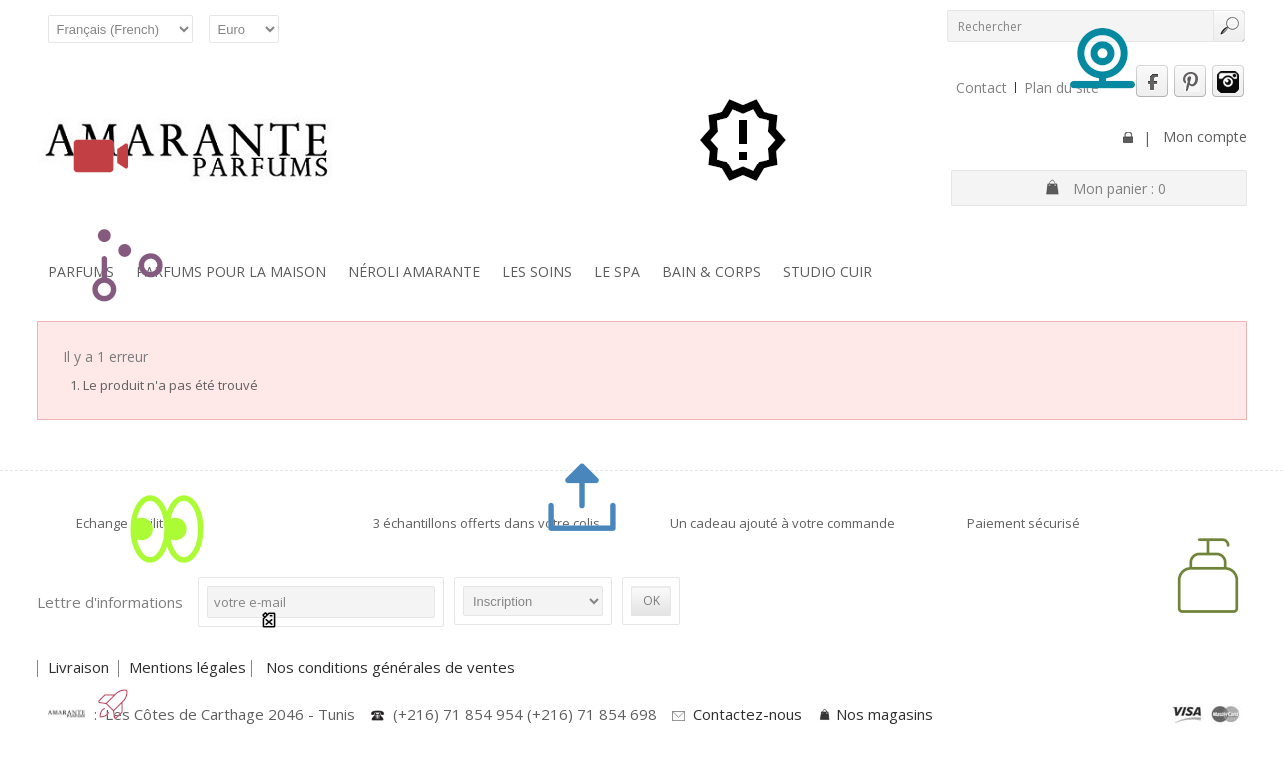 This screenshot has height=760, width=1283. What do you see at coordinates (269, 620) in the screenshot?
I see `indicates fuel or gas-related settings` at bounding box center [269, 620].